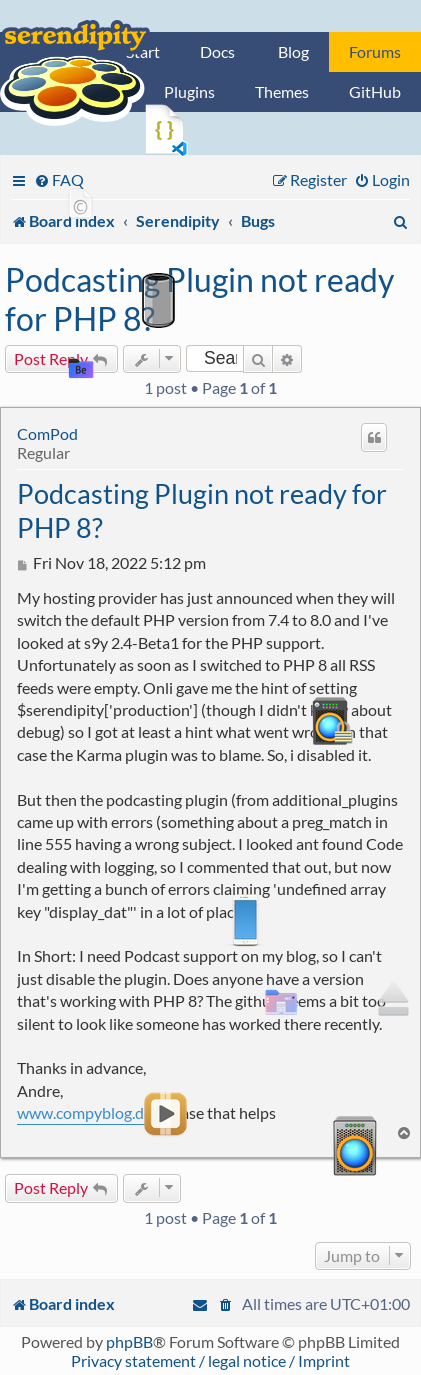  I want to click on system codec or media component file, so click(165, 1114).